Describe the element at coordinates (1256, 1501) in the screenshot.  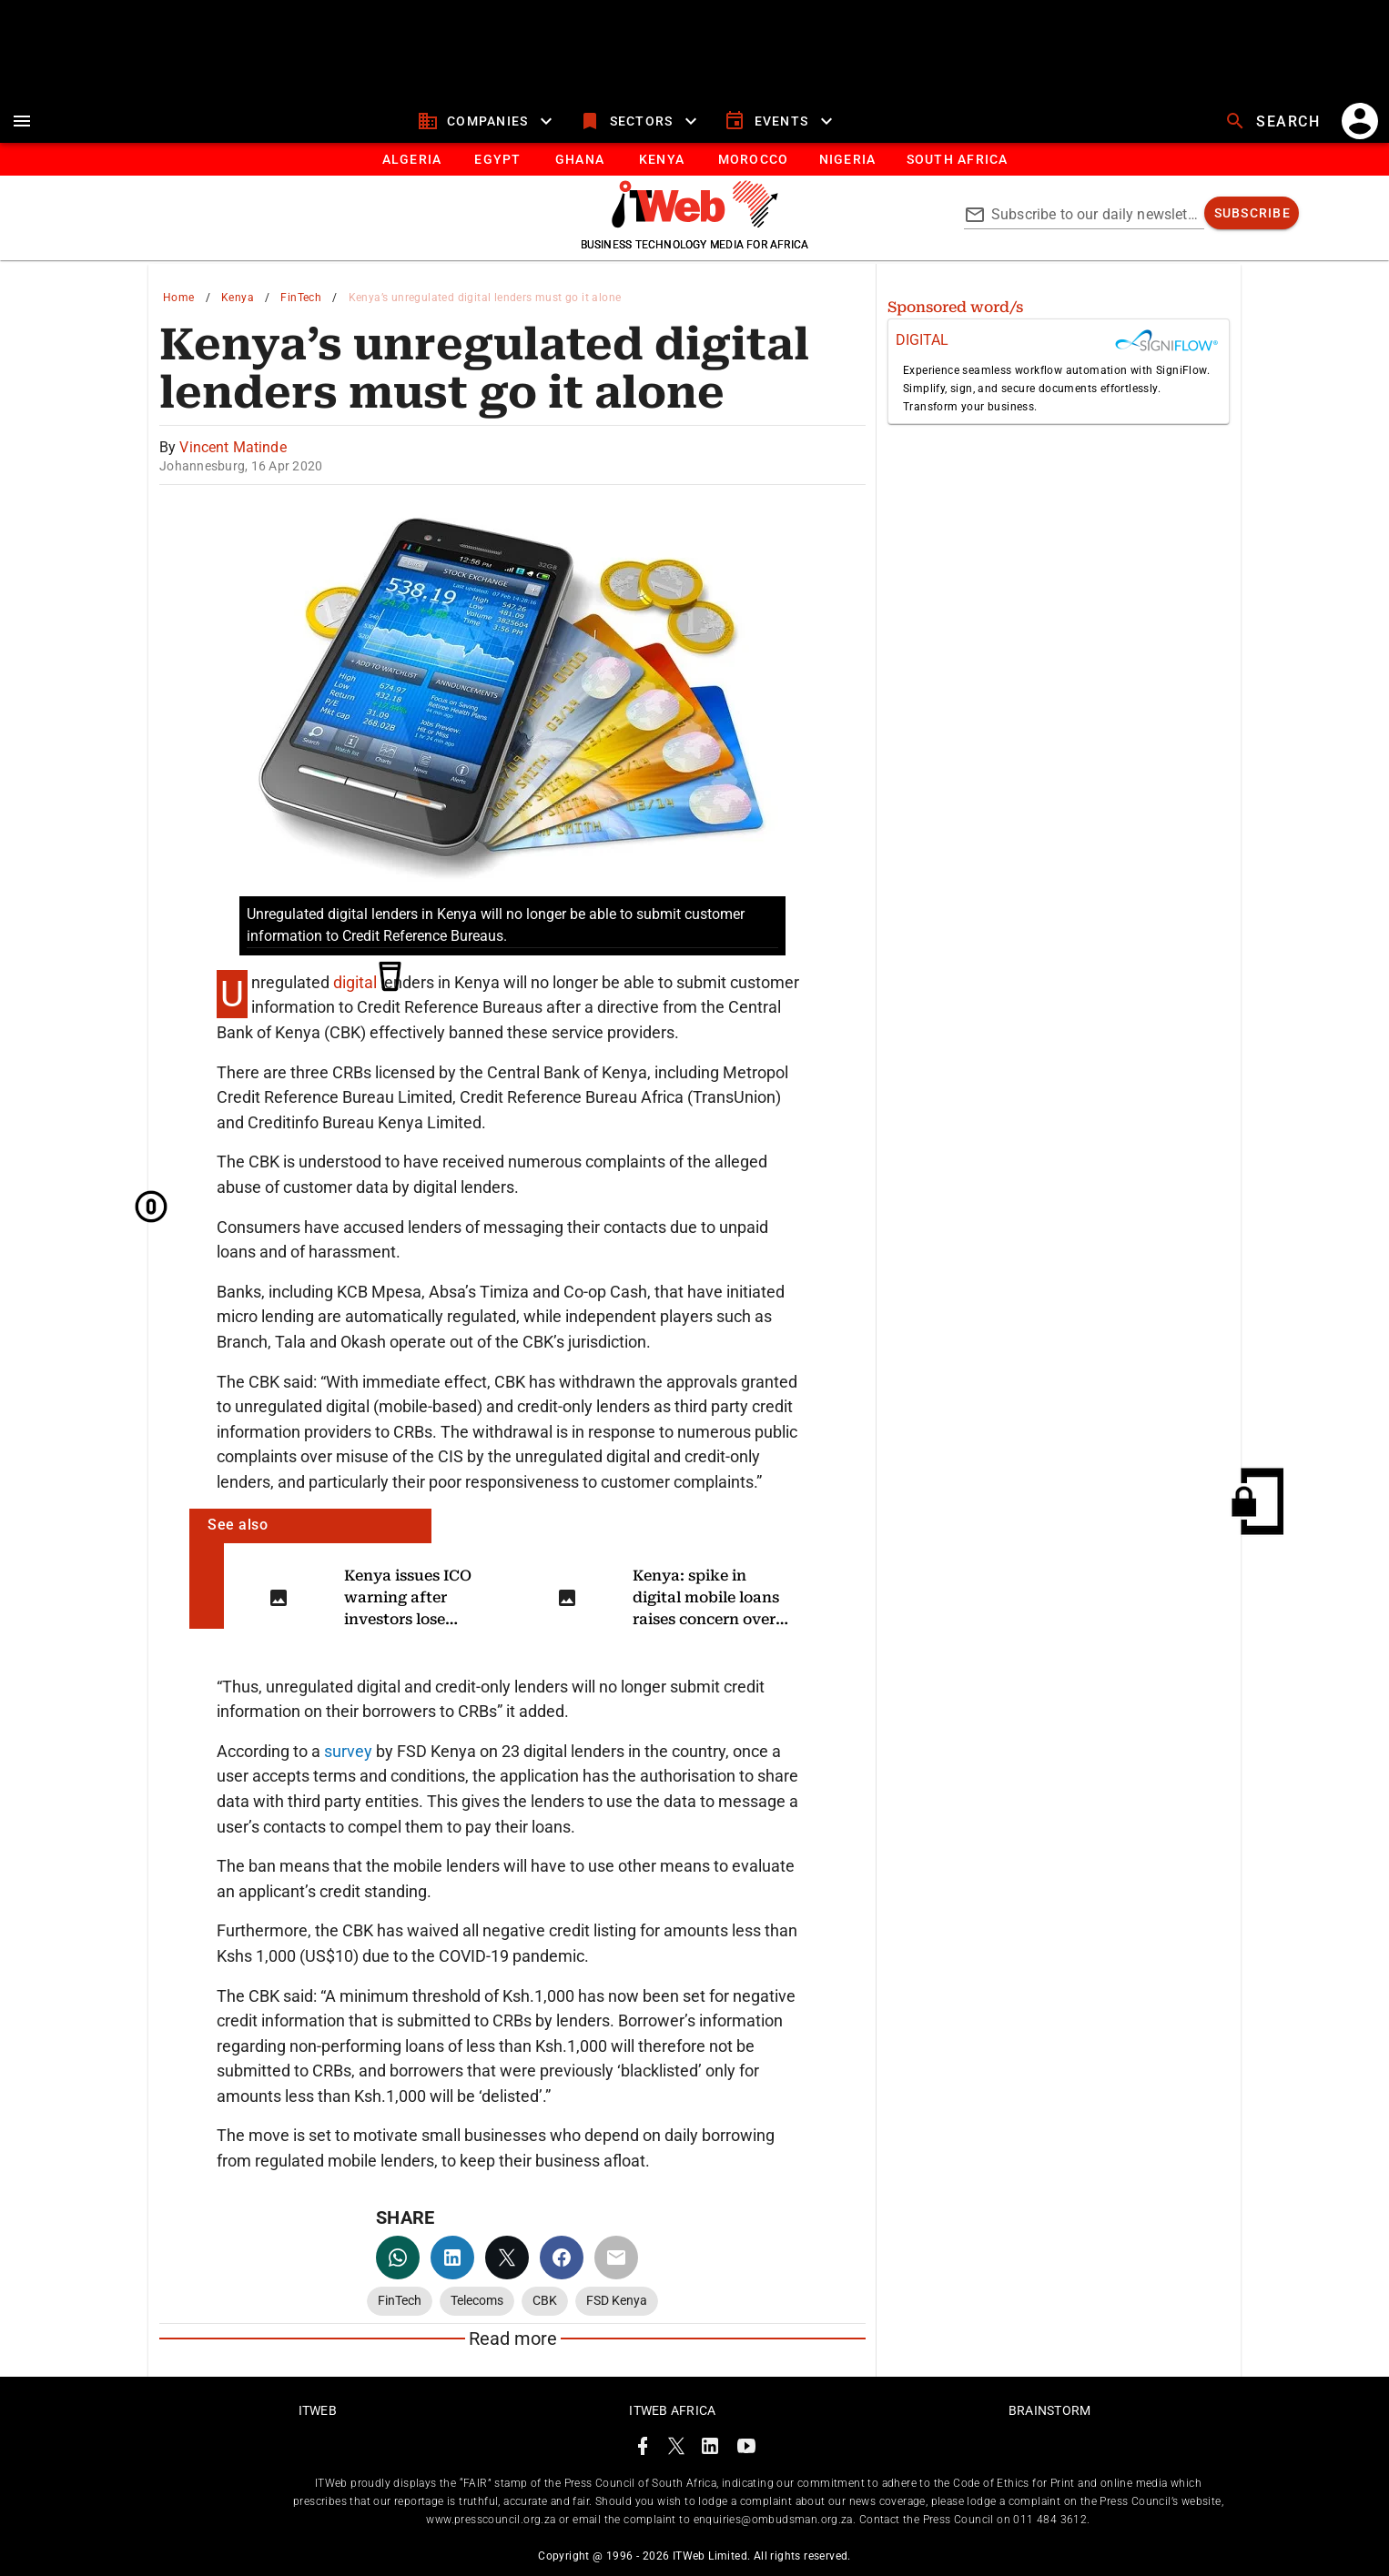
I see `device is locked or secured` at that location.